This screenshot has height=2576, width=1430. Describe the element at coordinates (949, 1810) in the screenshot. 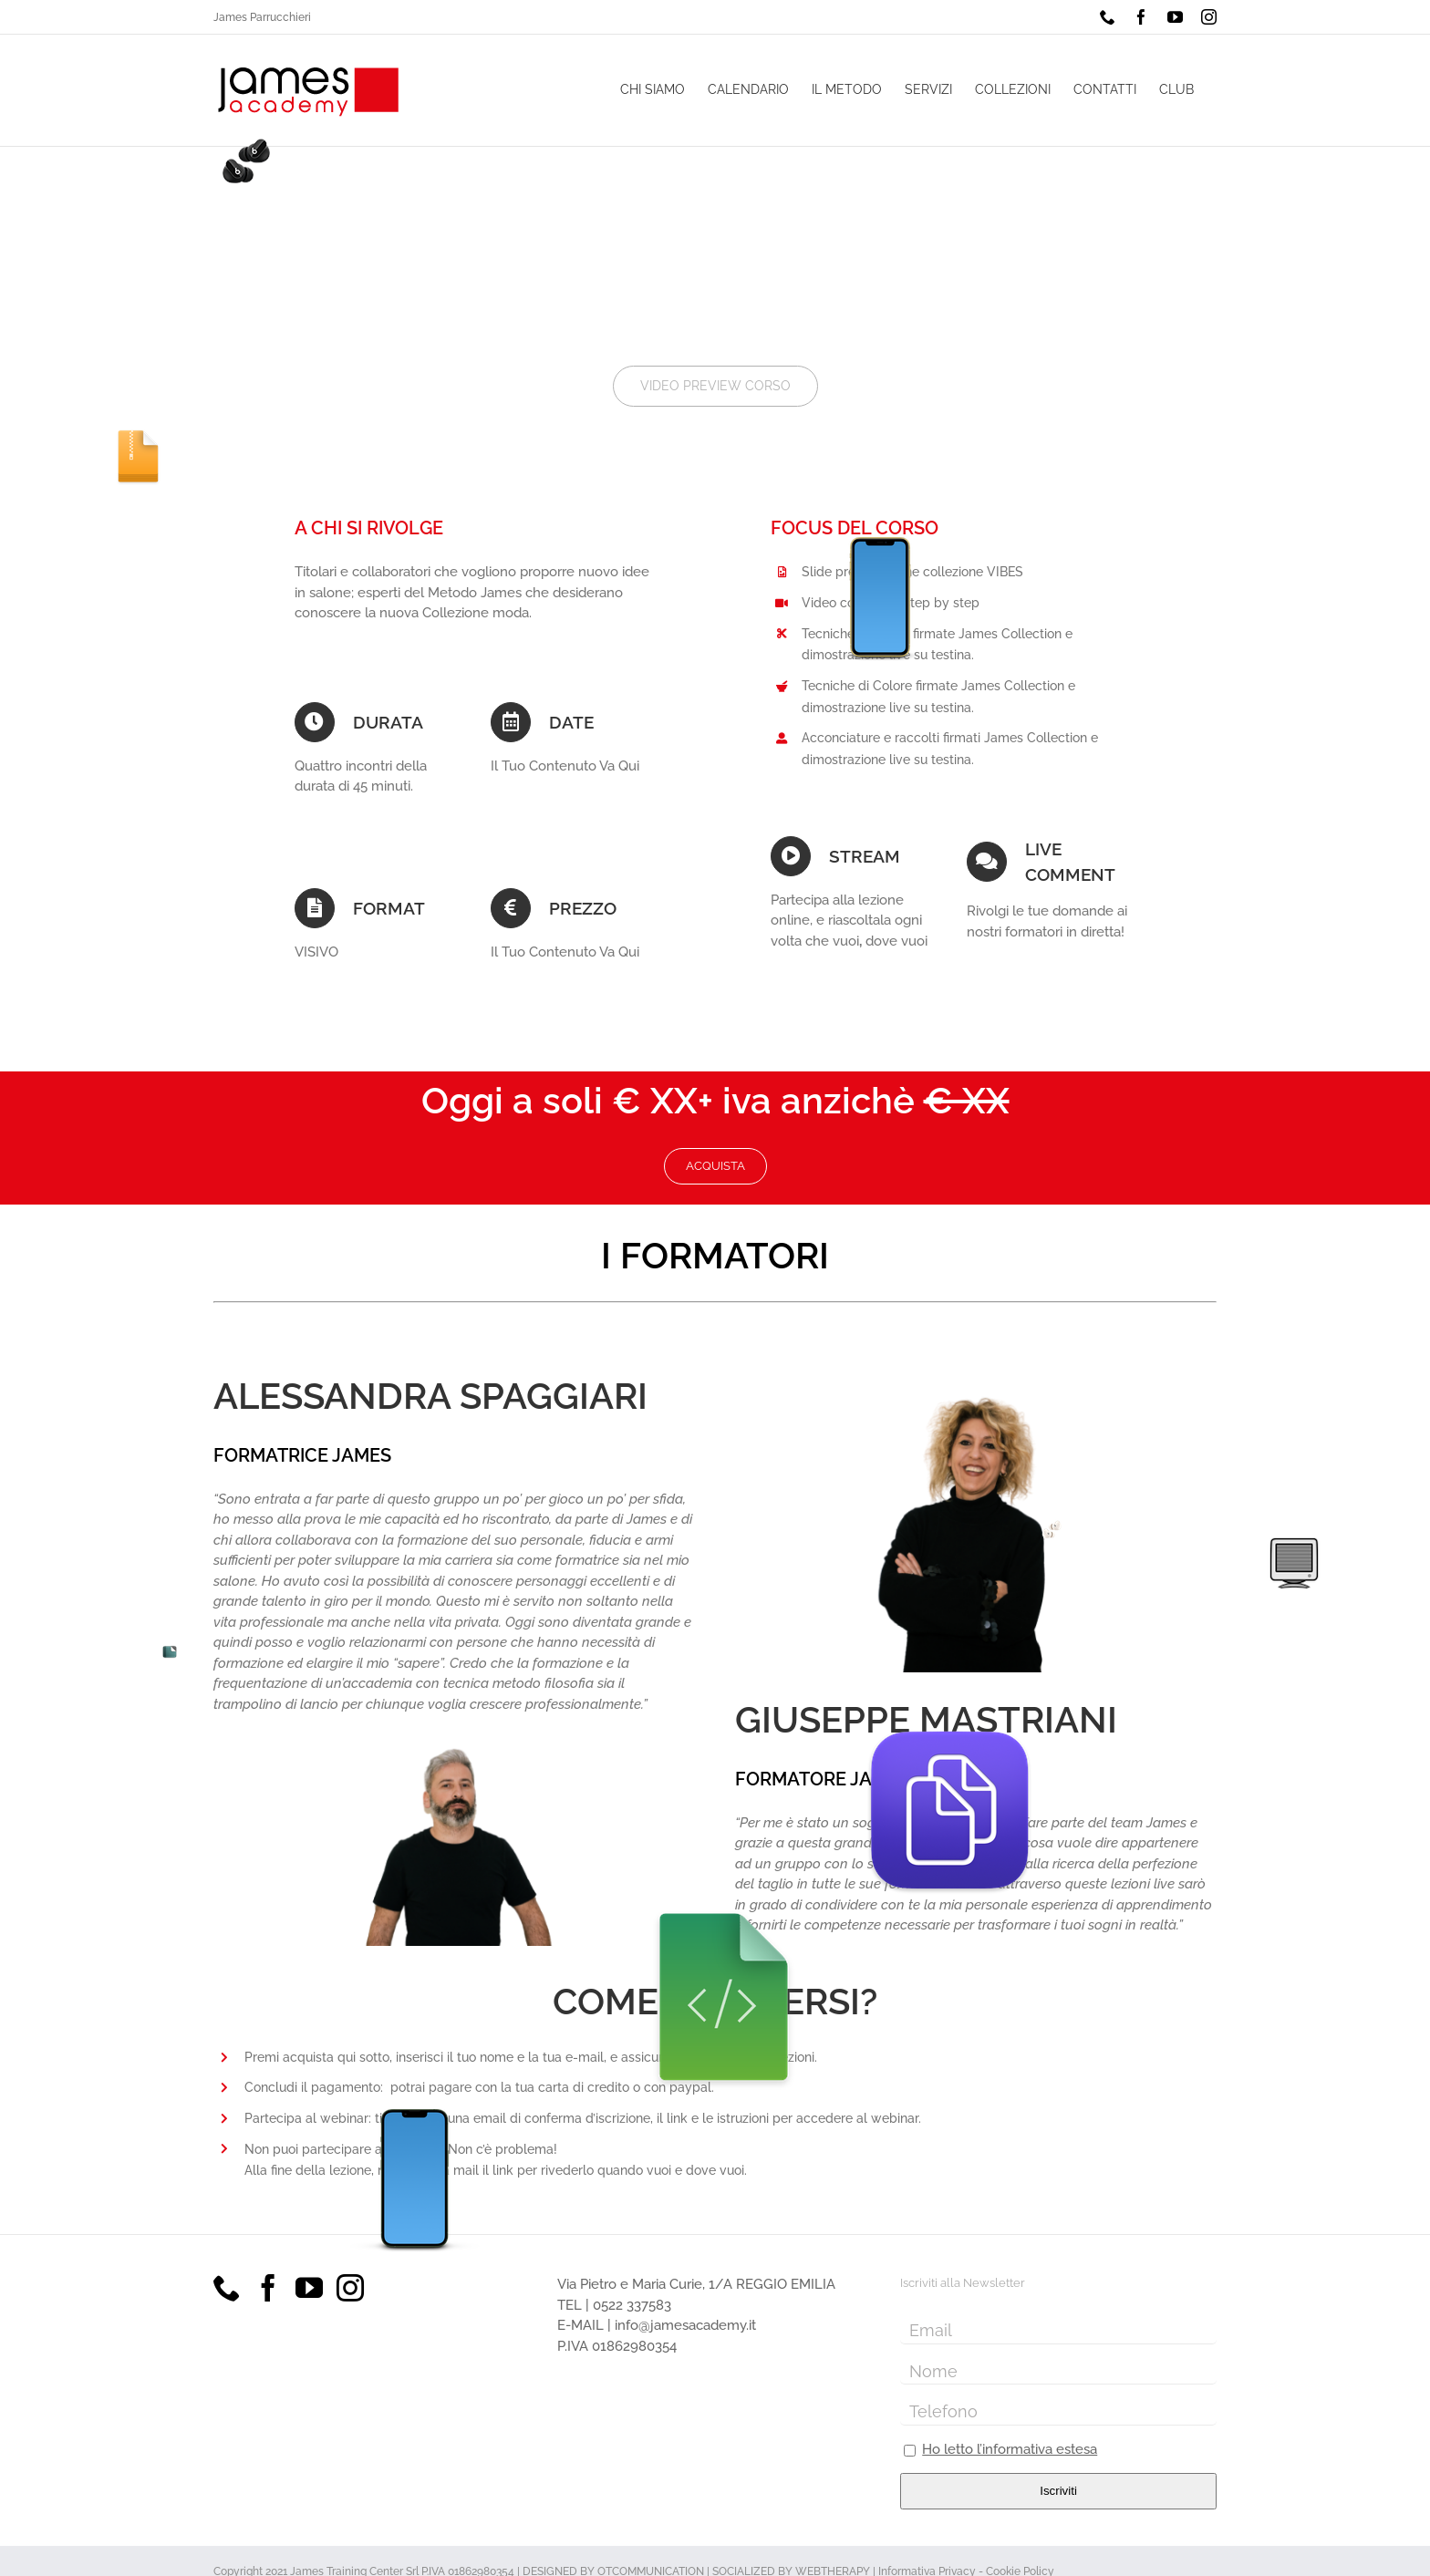

I see `duplicate or copy a document` at that location.